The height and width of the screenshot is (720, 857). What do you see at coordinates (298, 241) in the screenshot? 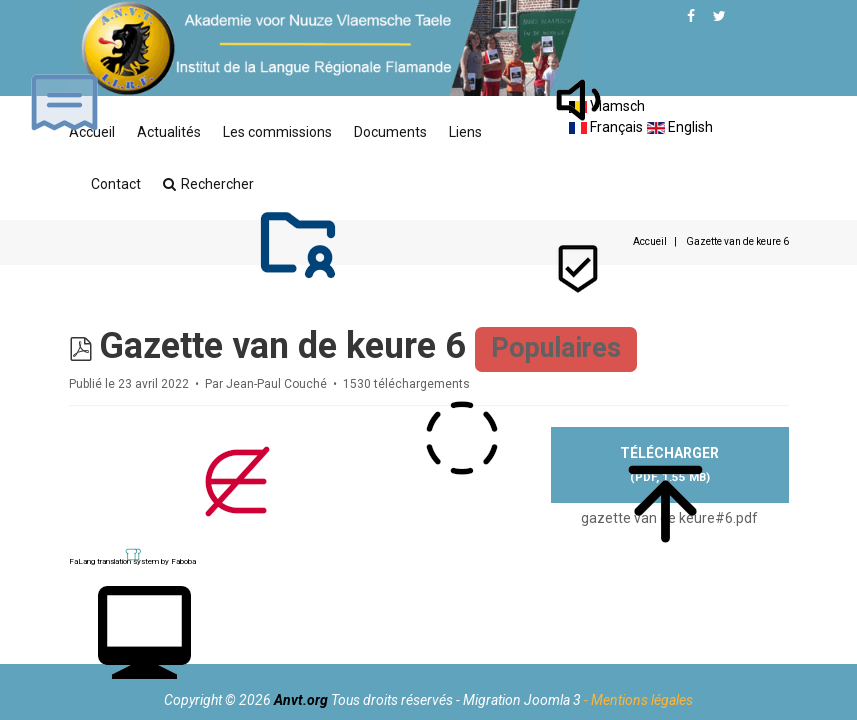
I see `access user files or personal folder` at bounding box center [298, 241].